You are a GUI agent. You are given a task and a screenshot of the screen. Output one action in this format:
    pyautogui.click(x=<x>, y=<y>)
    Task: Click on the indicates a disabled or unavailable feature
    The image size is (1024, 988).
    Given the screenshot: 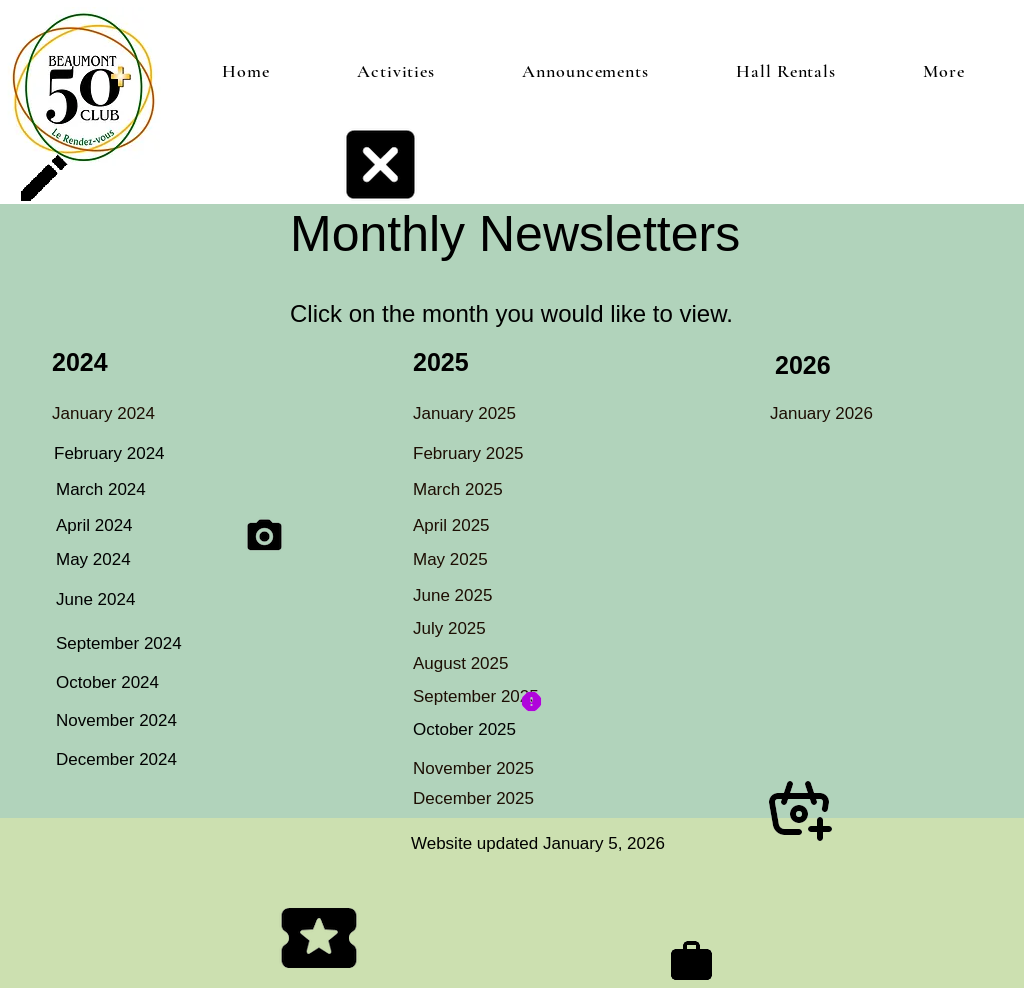 What is the action you would take?
    pyautogui.click(x=380, y=164)
    